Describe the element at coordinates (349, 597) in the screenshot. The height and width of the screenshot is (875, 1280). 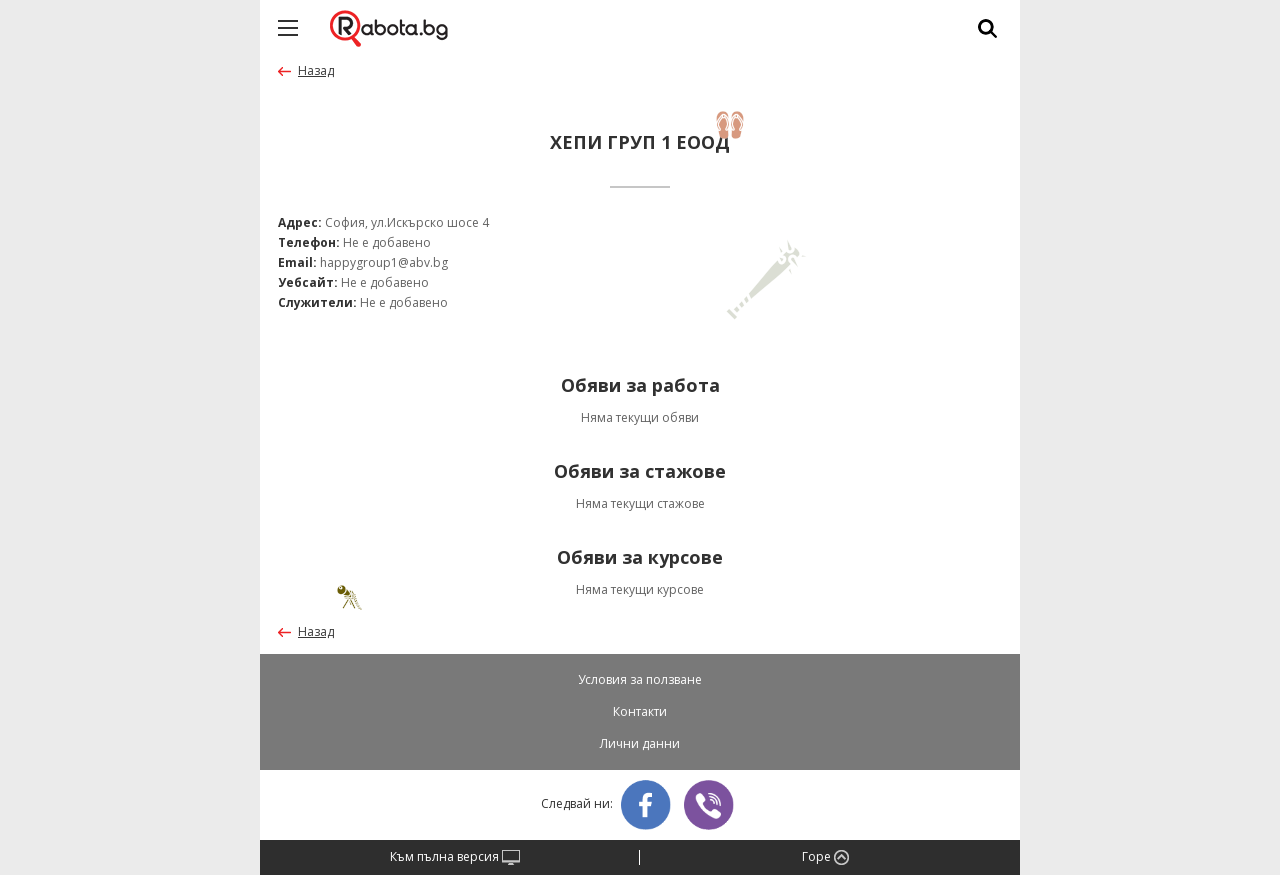
I see `select machine gun weapon in game` at that location.